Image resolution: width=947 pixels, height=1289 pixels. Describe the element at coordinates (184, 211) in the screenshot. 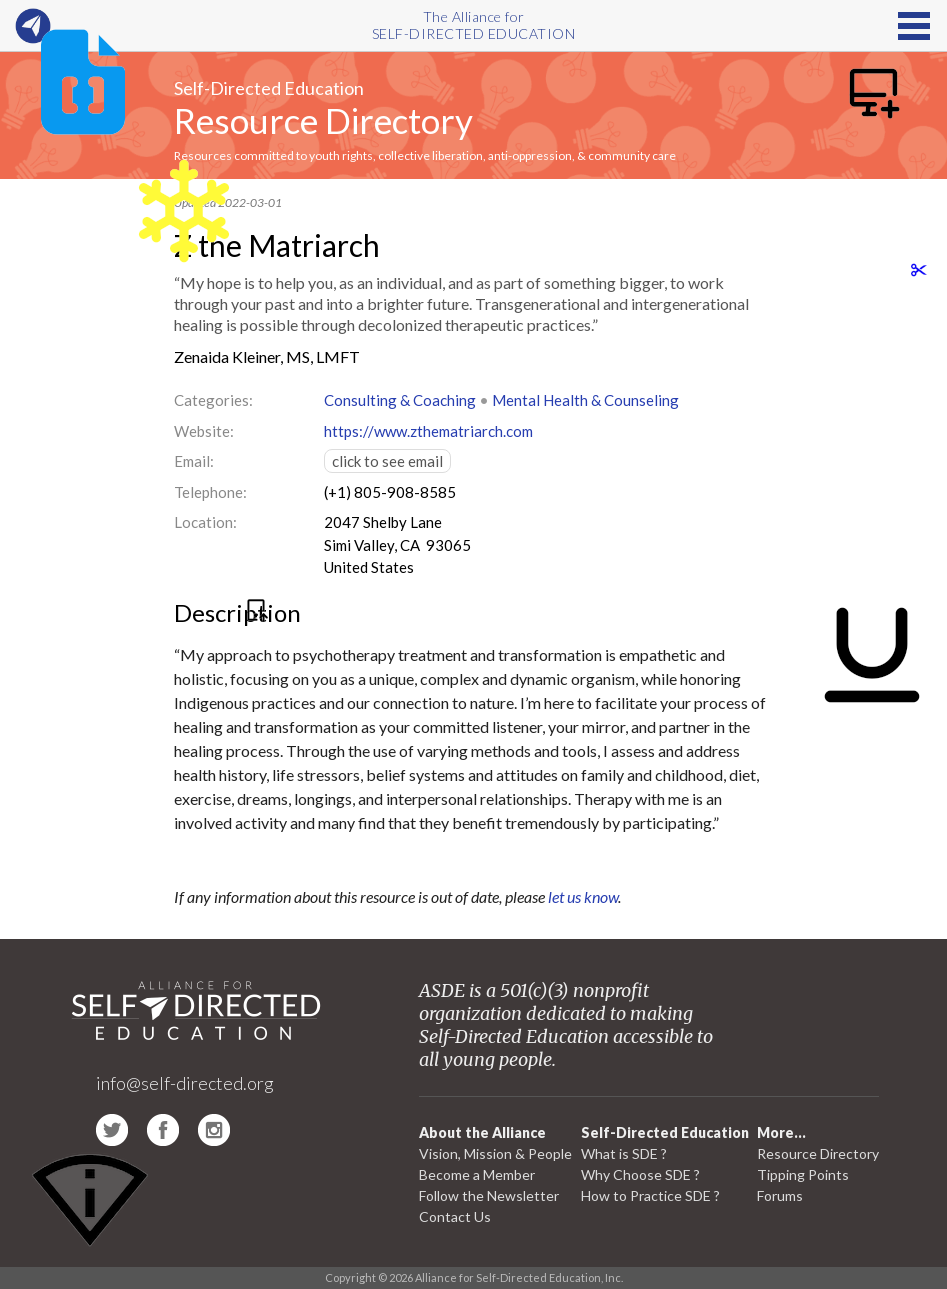

I see `activate cooling or air conditioning mode` at that location.